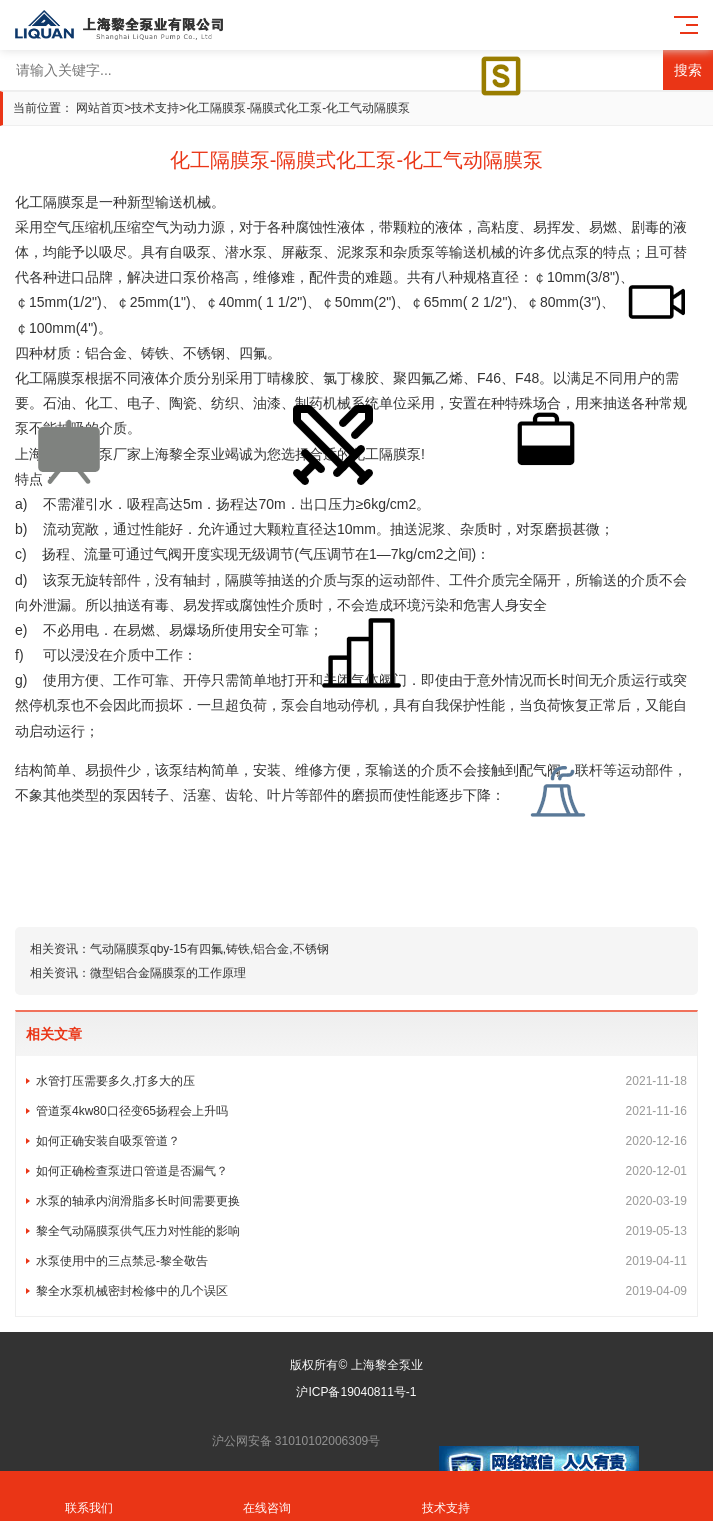 This screenshot has height=1521, width=713. Describe the element at coordinates (69, 453) in the screenshot. I see `start or view a presentation` at that location.